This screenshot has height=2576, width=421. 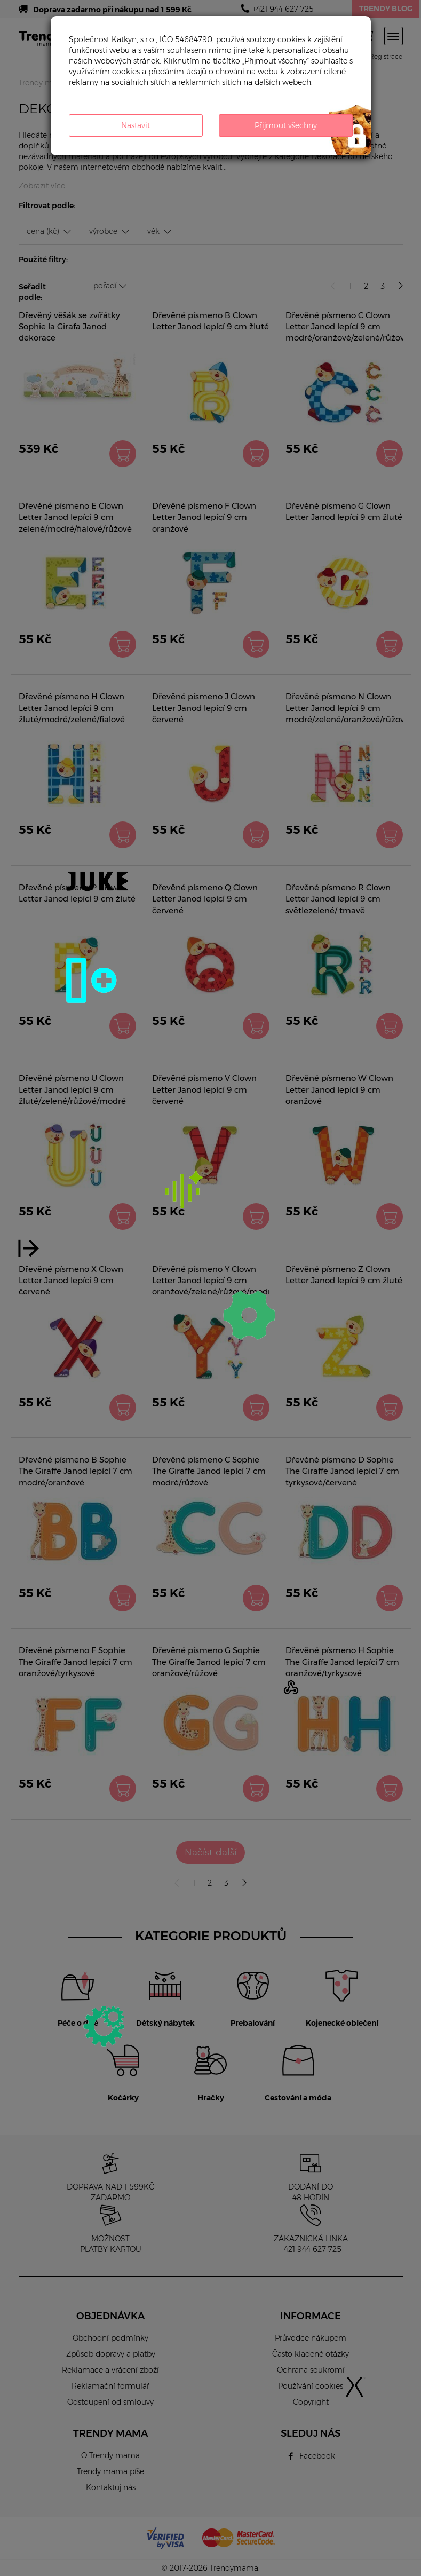 What do you see at coordinates (98, 881) in the screenshot?
I see `juke music streaming service logo` at bounding box center [98, 881].